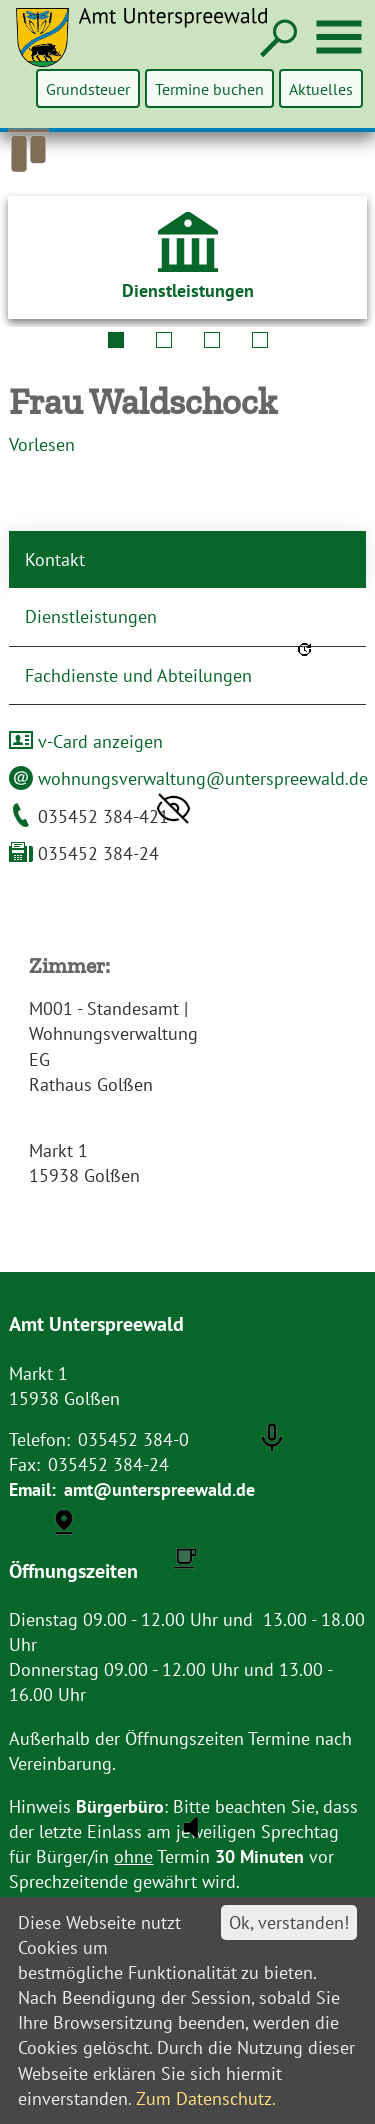 This screenshot has height=2124, width=375. What do you see at coordinates (304, 649) in the screenshot?
I see `check for updates` at bounding box center [304, 649].